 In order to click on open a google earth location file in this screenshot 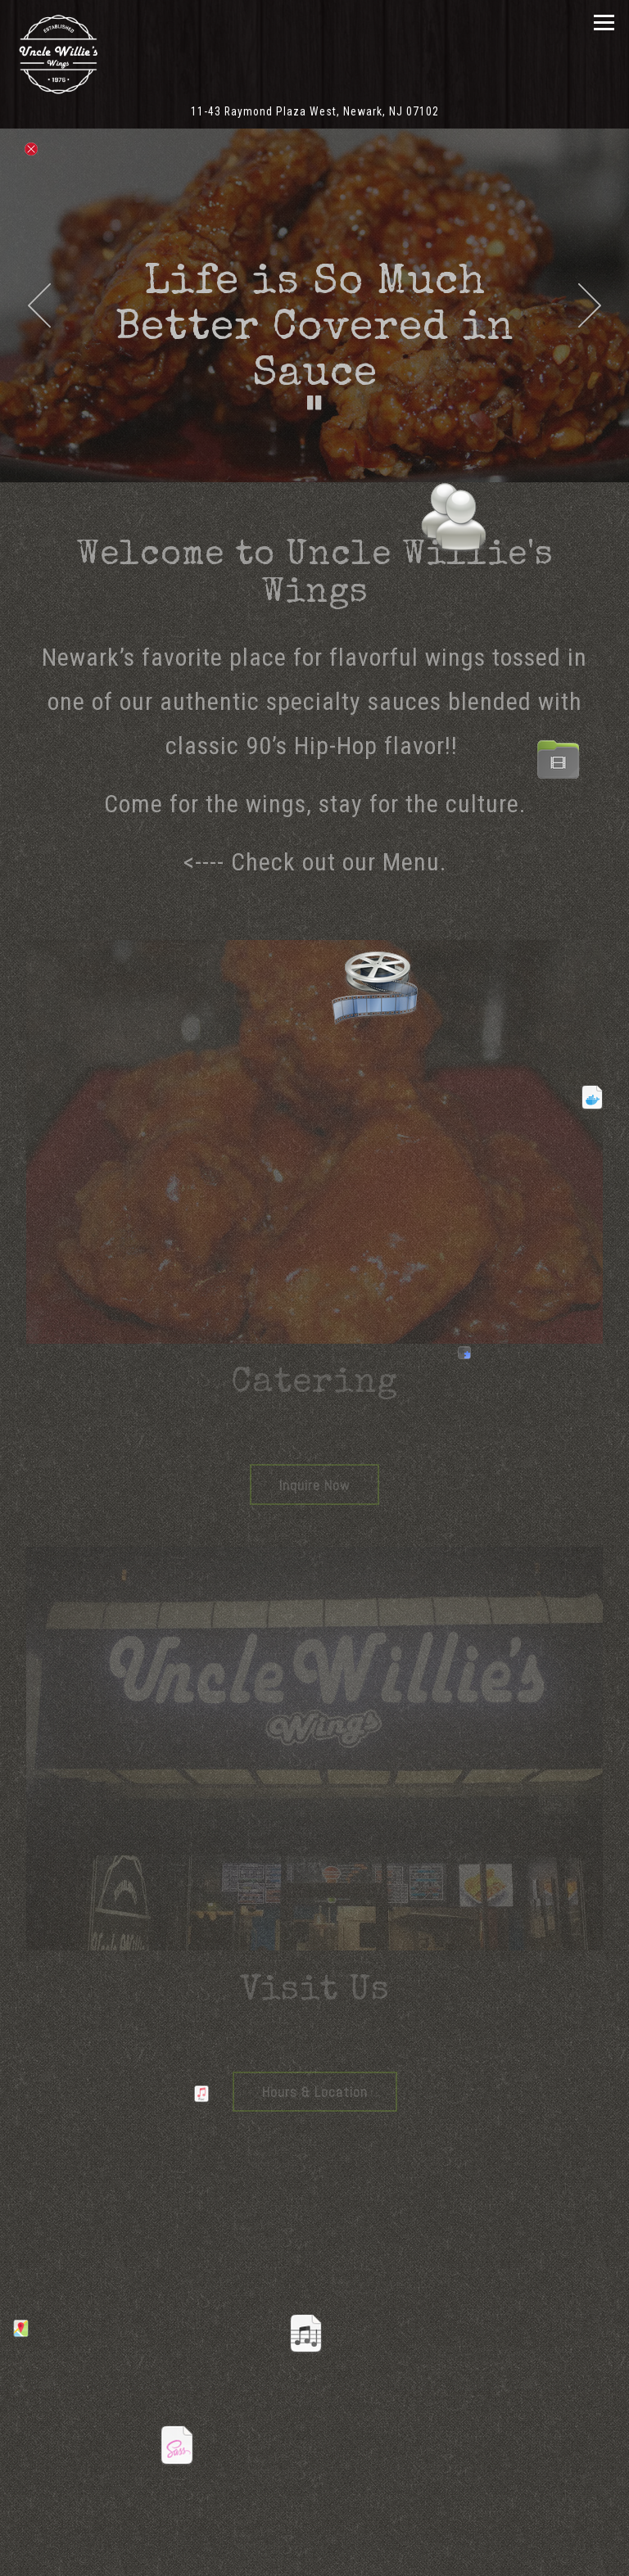, I will do `click(20, 2328)`.